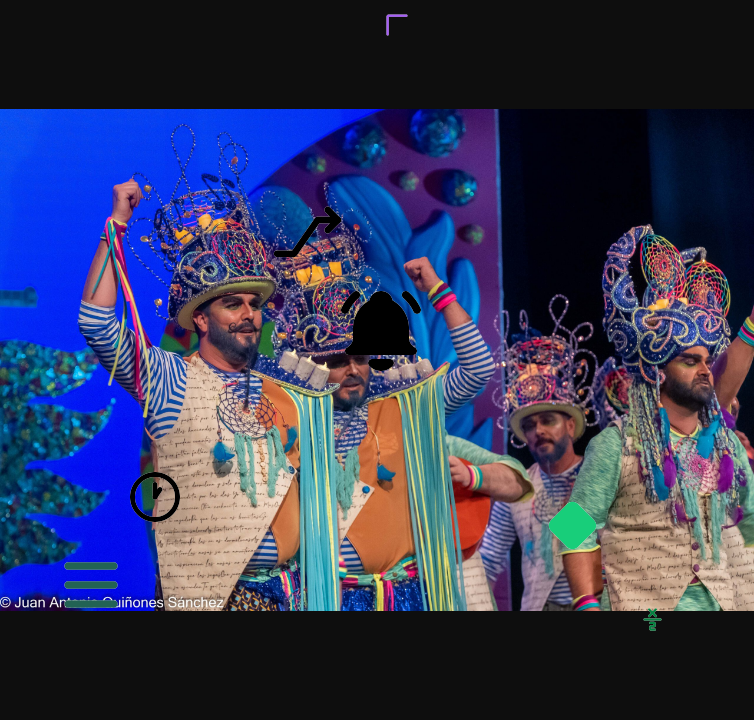  Describe the element at coordinates (652, 619) in the screenshot. I see `perform division calculation` at that location.